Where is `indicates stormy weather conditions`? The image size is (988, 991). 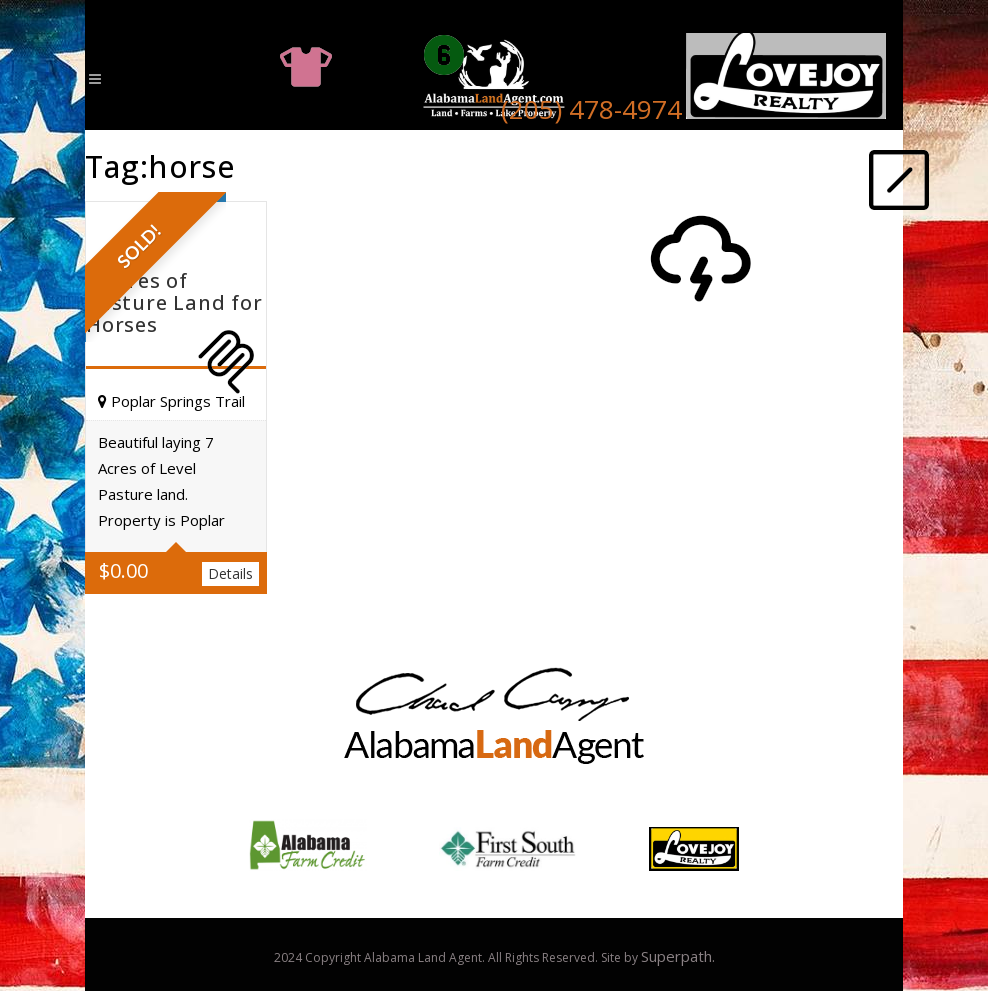 indicates stormy weather conditions is located at coordinates (699, 252).